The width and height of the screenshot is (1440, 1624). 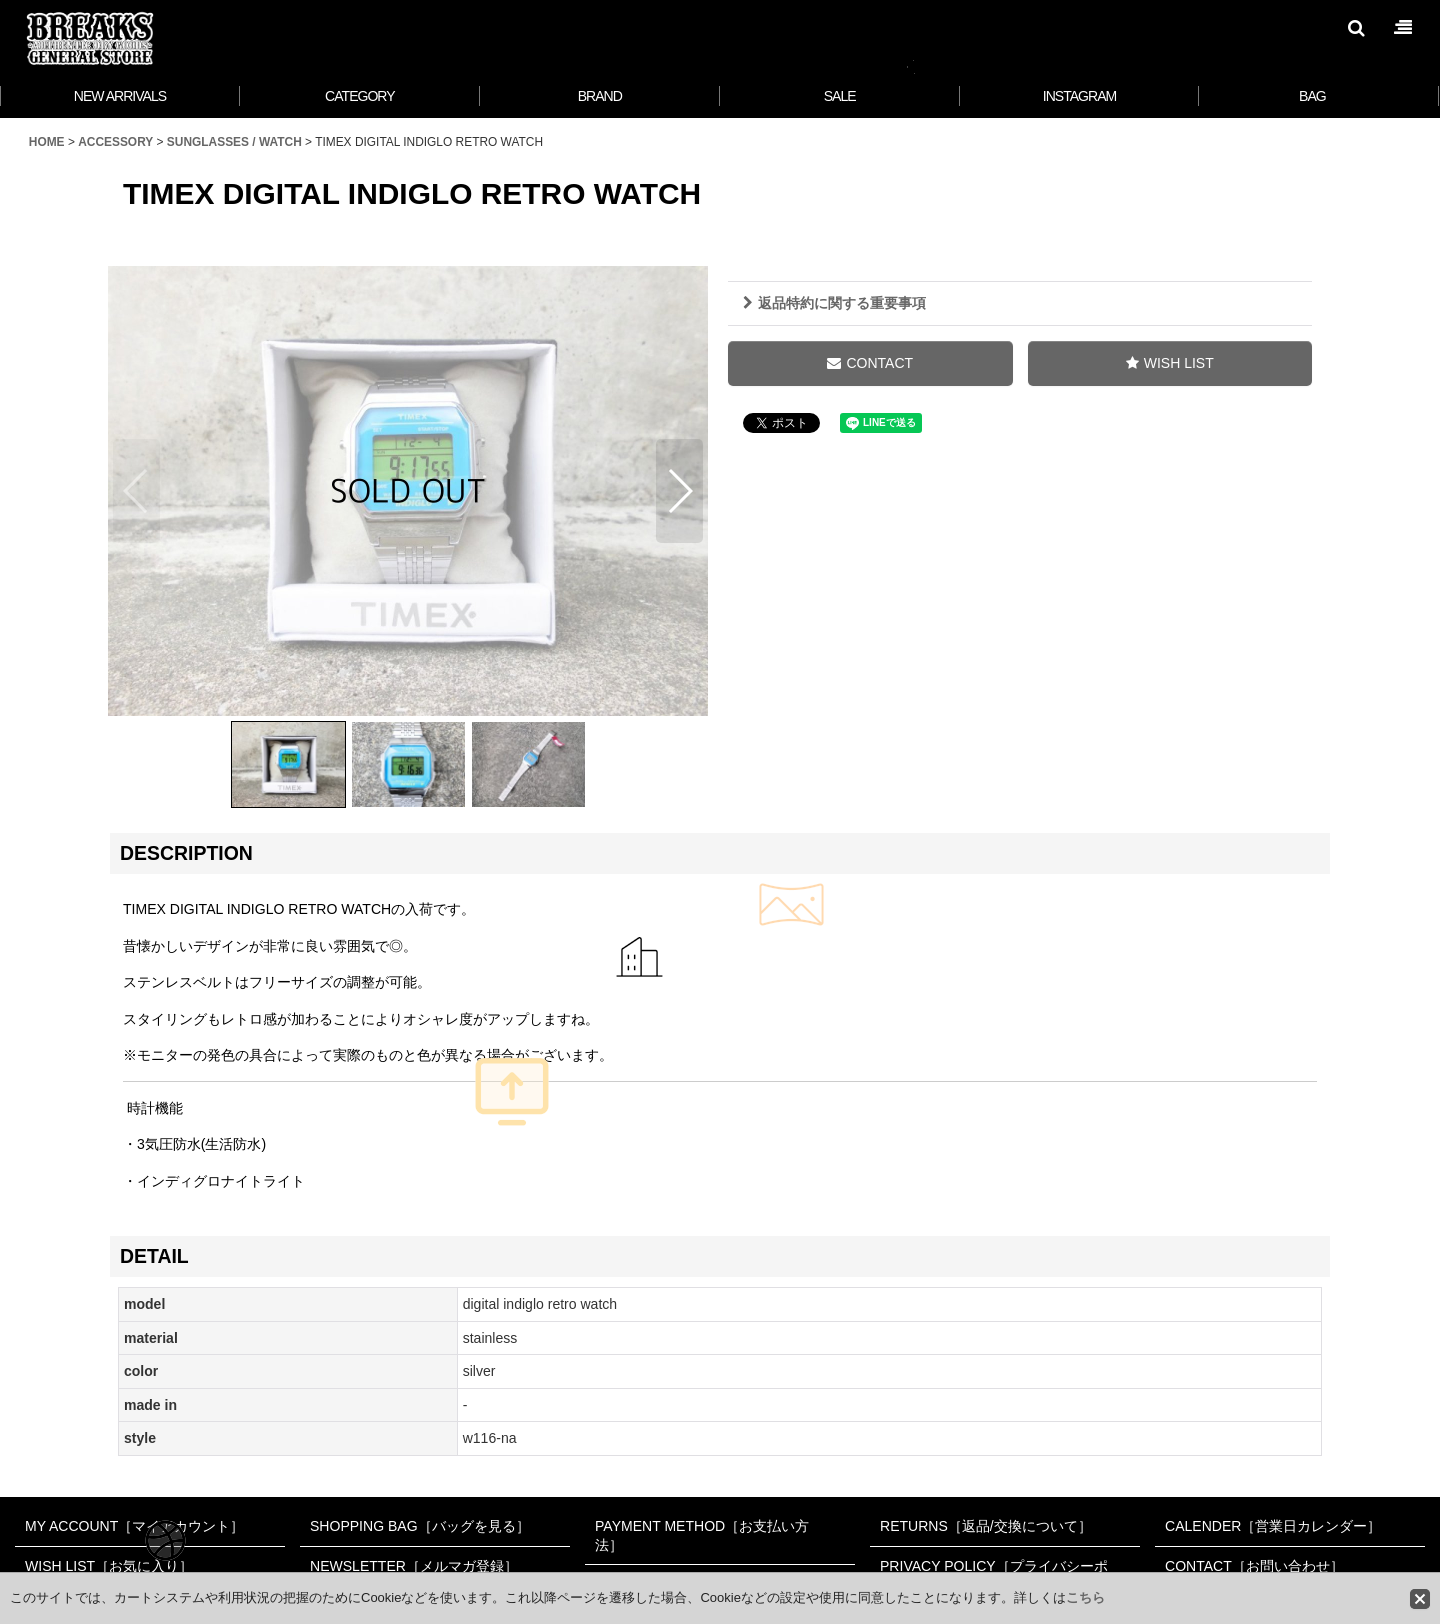 I want to click on view nearby buildings or properties, so click(x=639, y=958).